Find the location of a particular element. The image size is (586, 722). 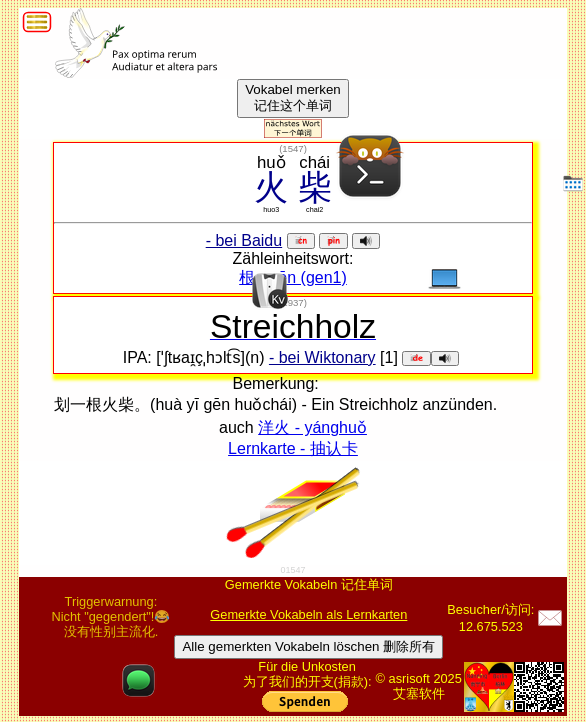

open the messages app is located at coordinates (138, 680).